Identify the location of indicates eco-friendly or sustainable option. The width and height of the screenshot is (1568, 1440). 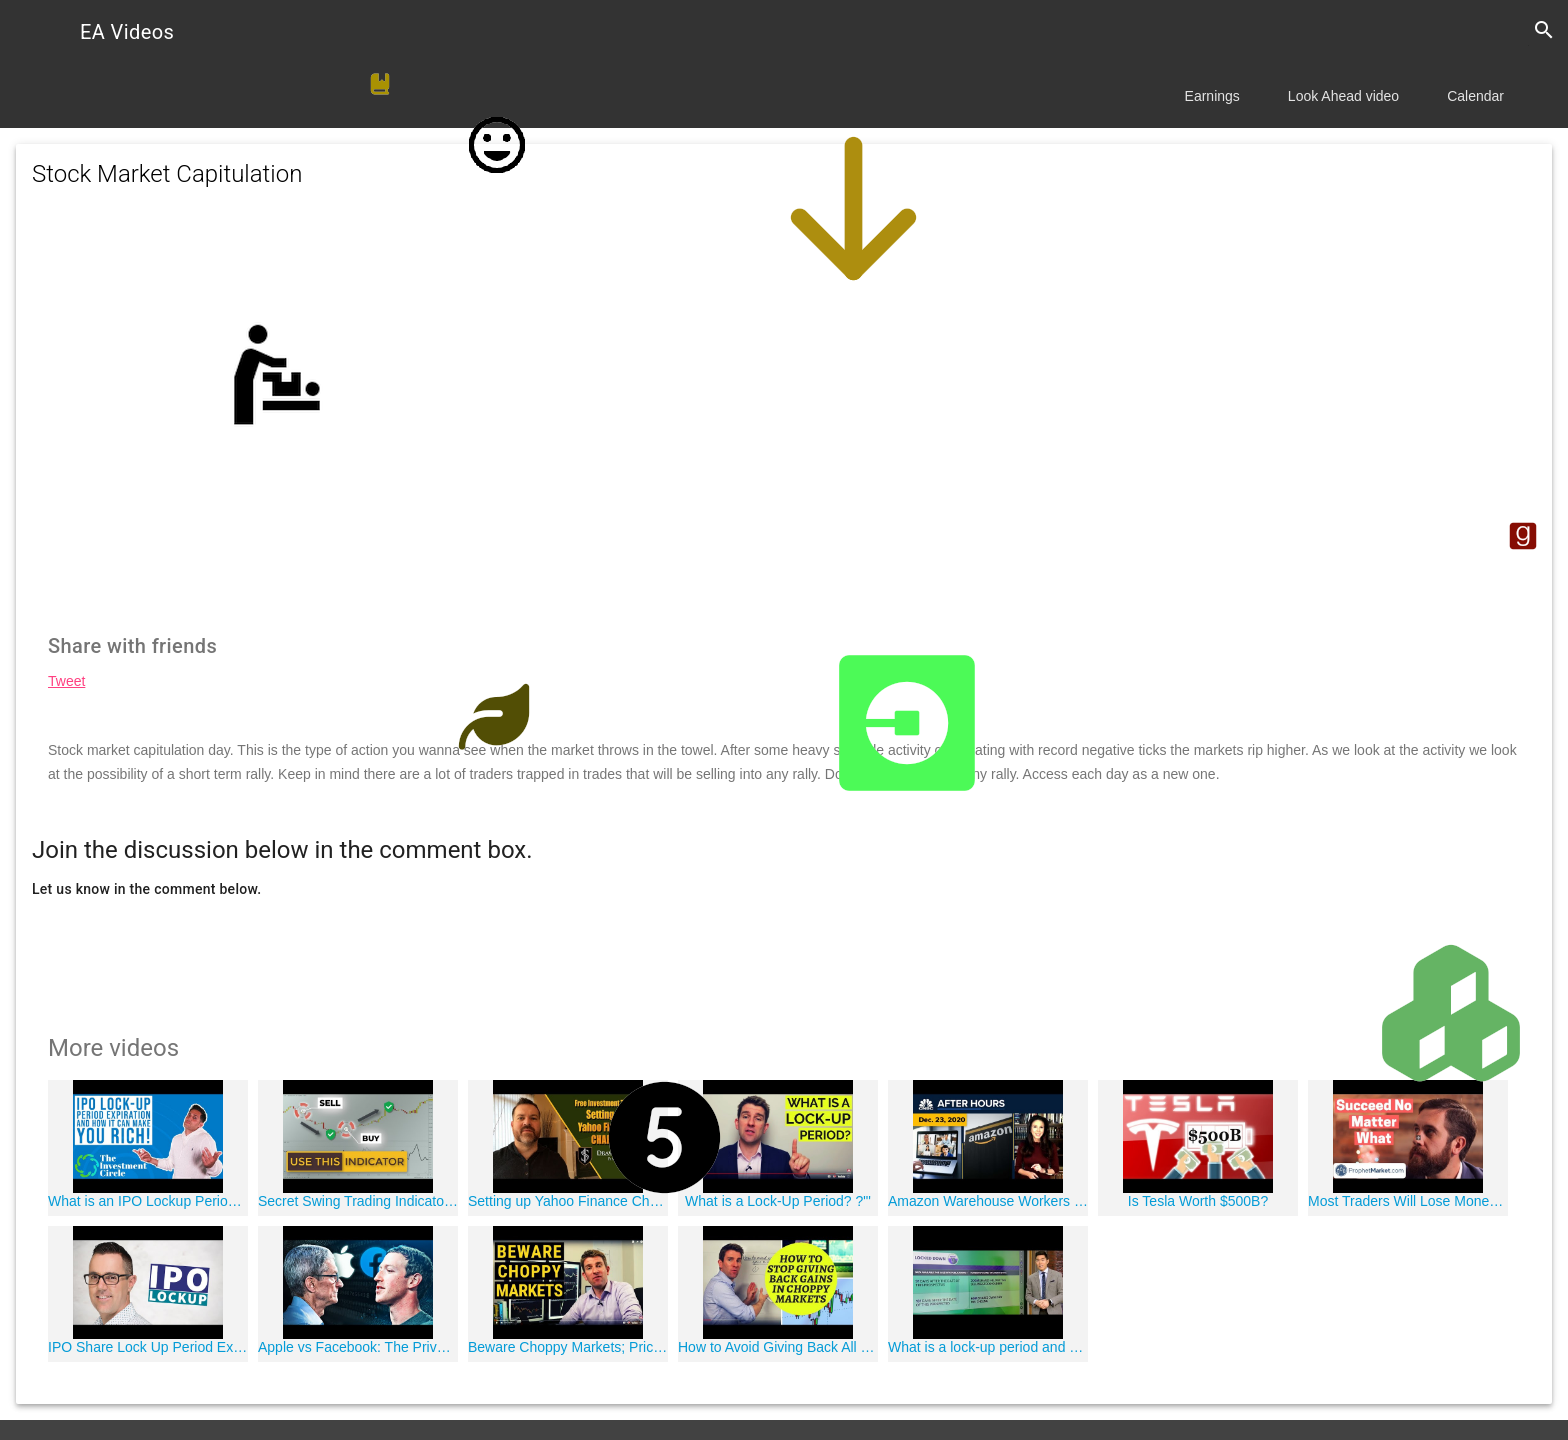
(494, 719).